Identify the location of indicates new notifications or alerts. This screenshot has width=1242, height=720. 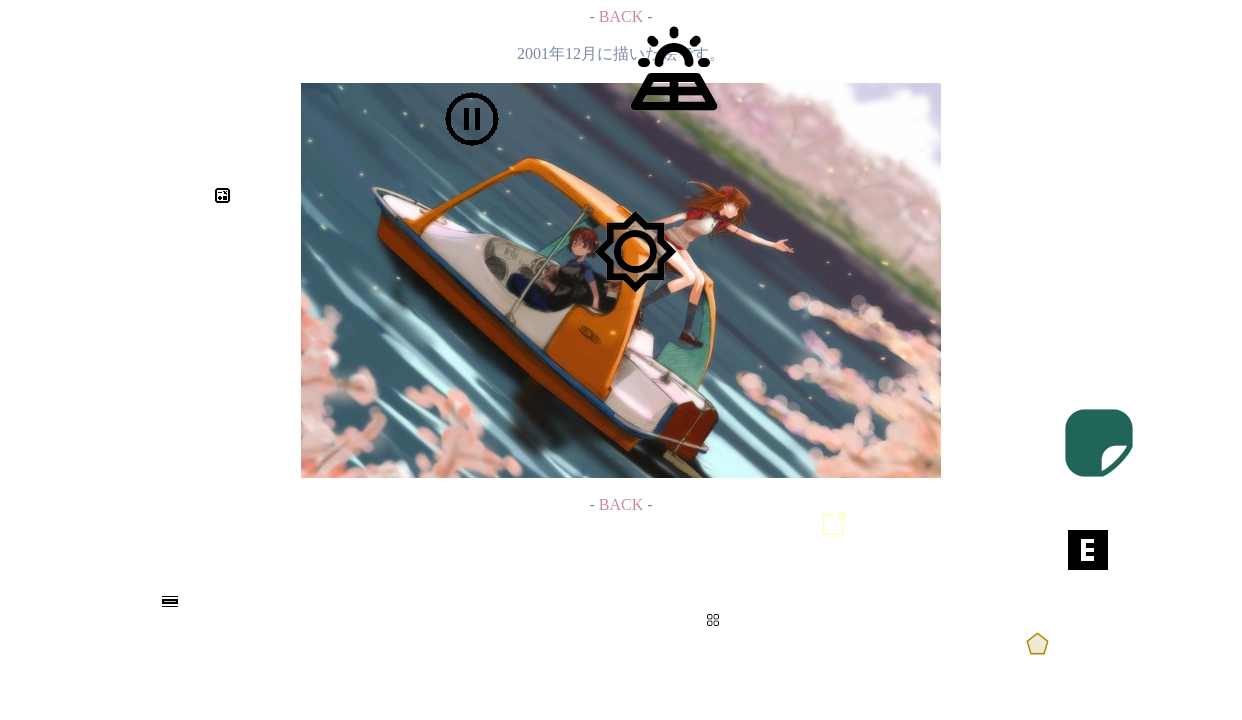
(834, 524).